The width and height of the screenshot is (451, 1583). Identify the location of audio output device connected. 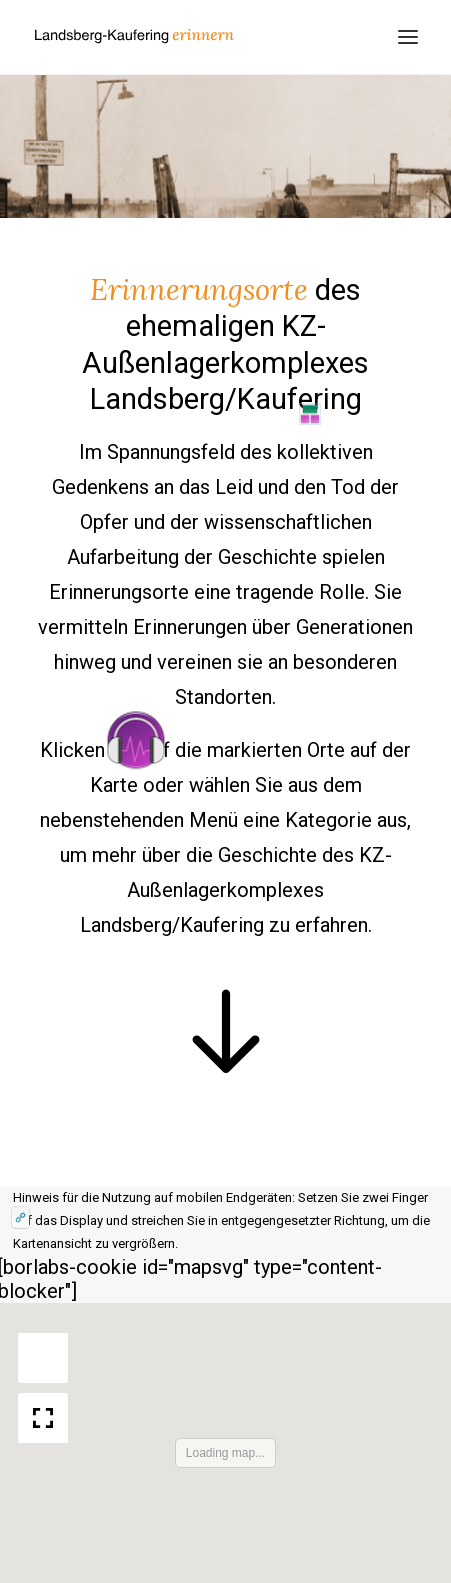
(136, 740).